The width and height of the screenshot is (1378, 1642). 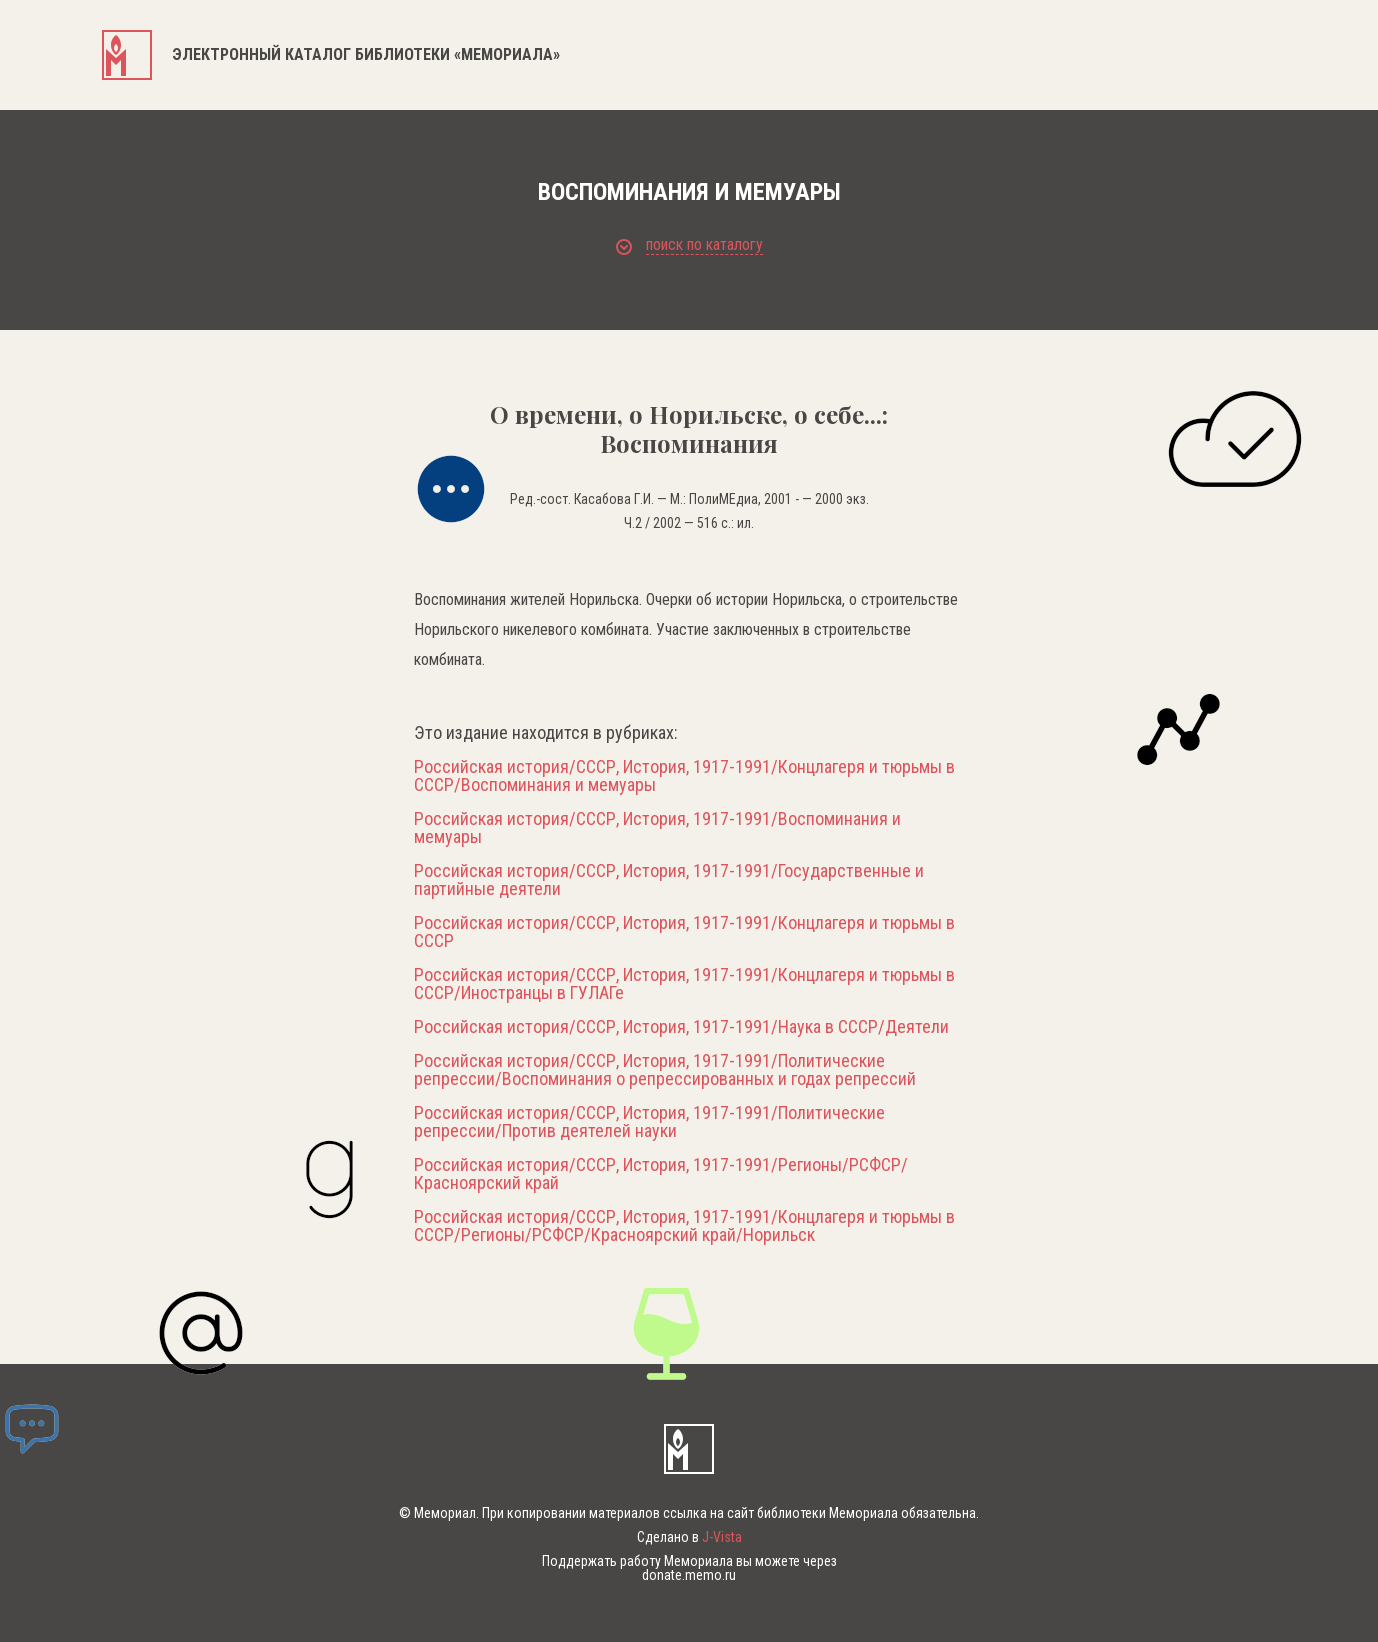 What do you see at coordinates (201, 1333) in the screenshot?
I see `enter or view email address` at bounding box center [201, 1333].